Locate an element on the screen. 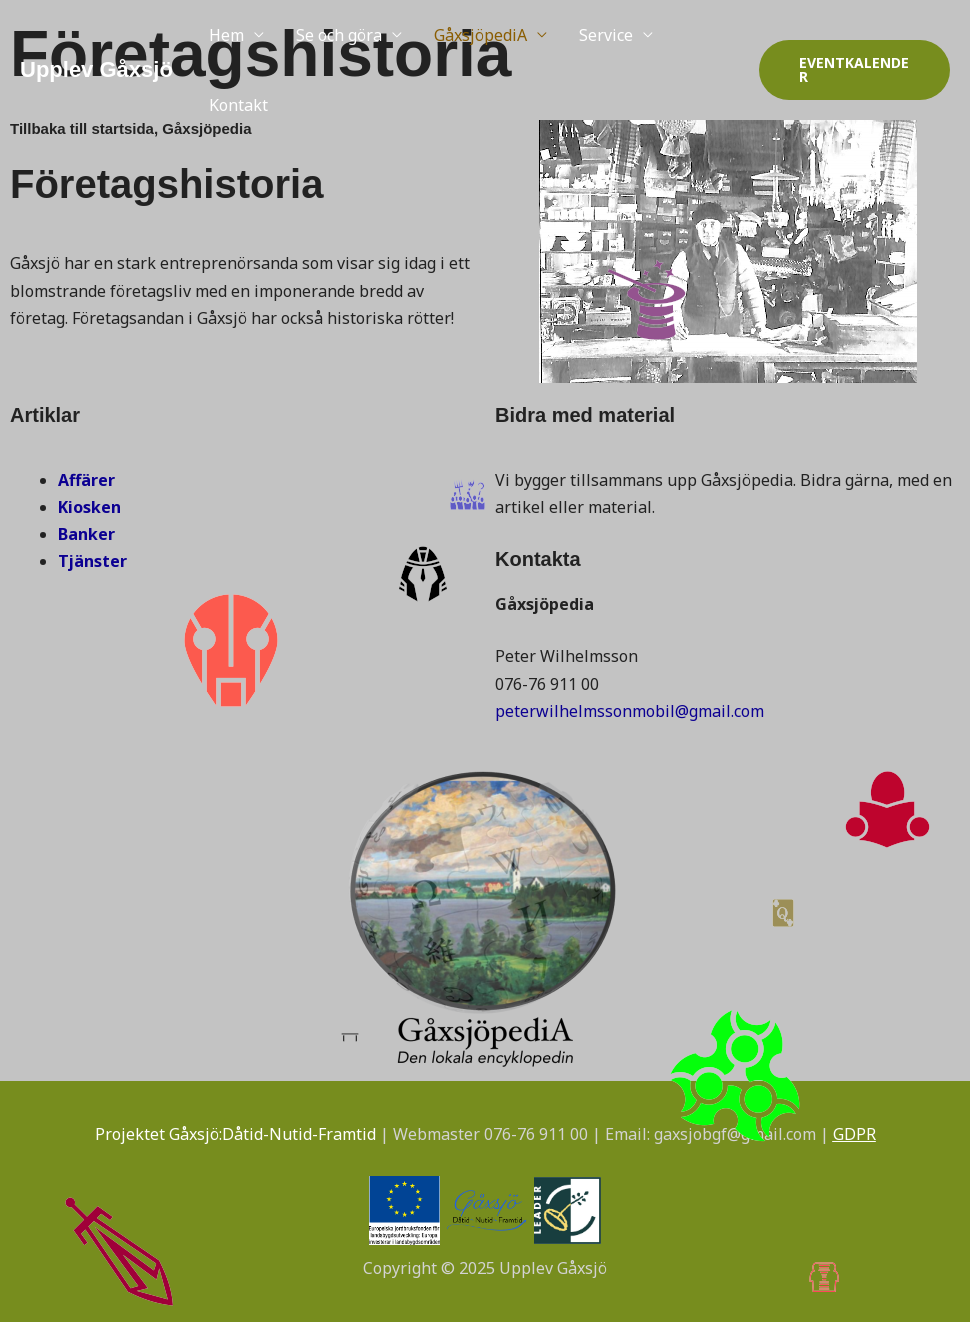 The height and width of the screenshot is (1322, 970). access magic or special effects features is located at coordinates (646, 299).